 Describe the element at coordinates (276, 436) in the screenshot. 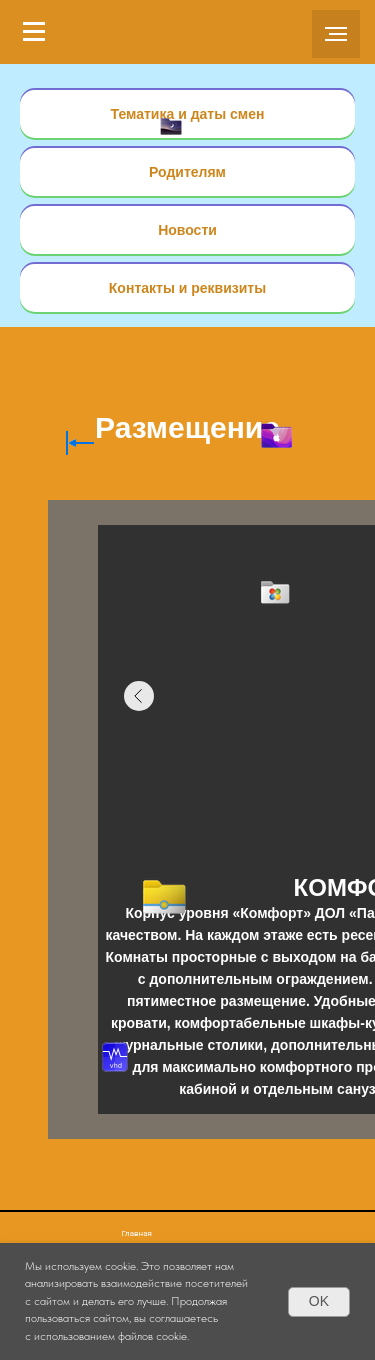

I see `open mac os monterey system folder` at that location.